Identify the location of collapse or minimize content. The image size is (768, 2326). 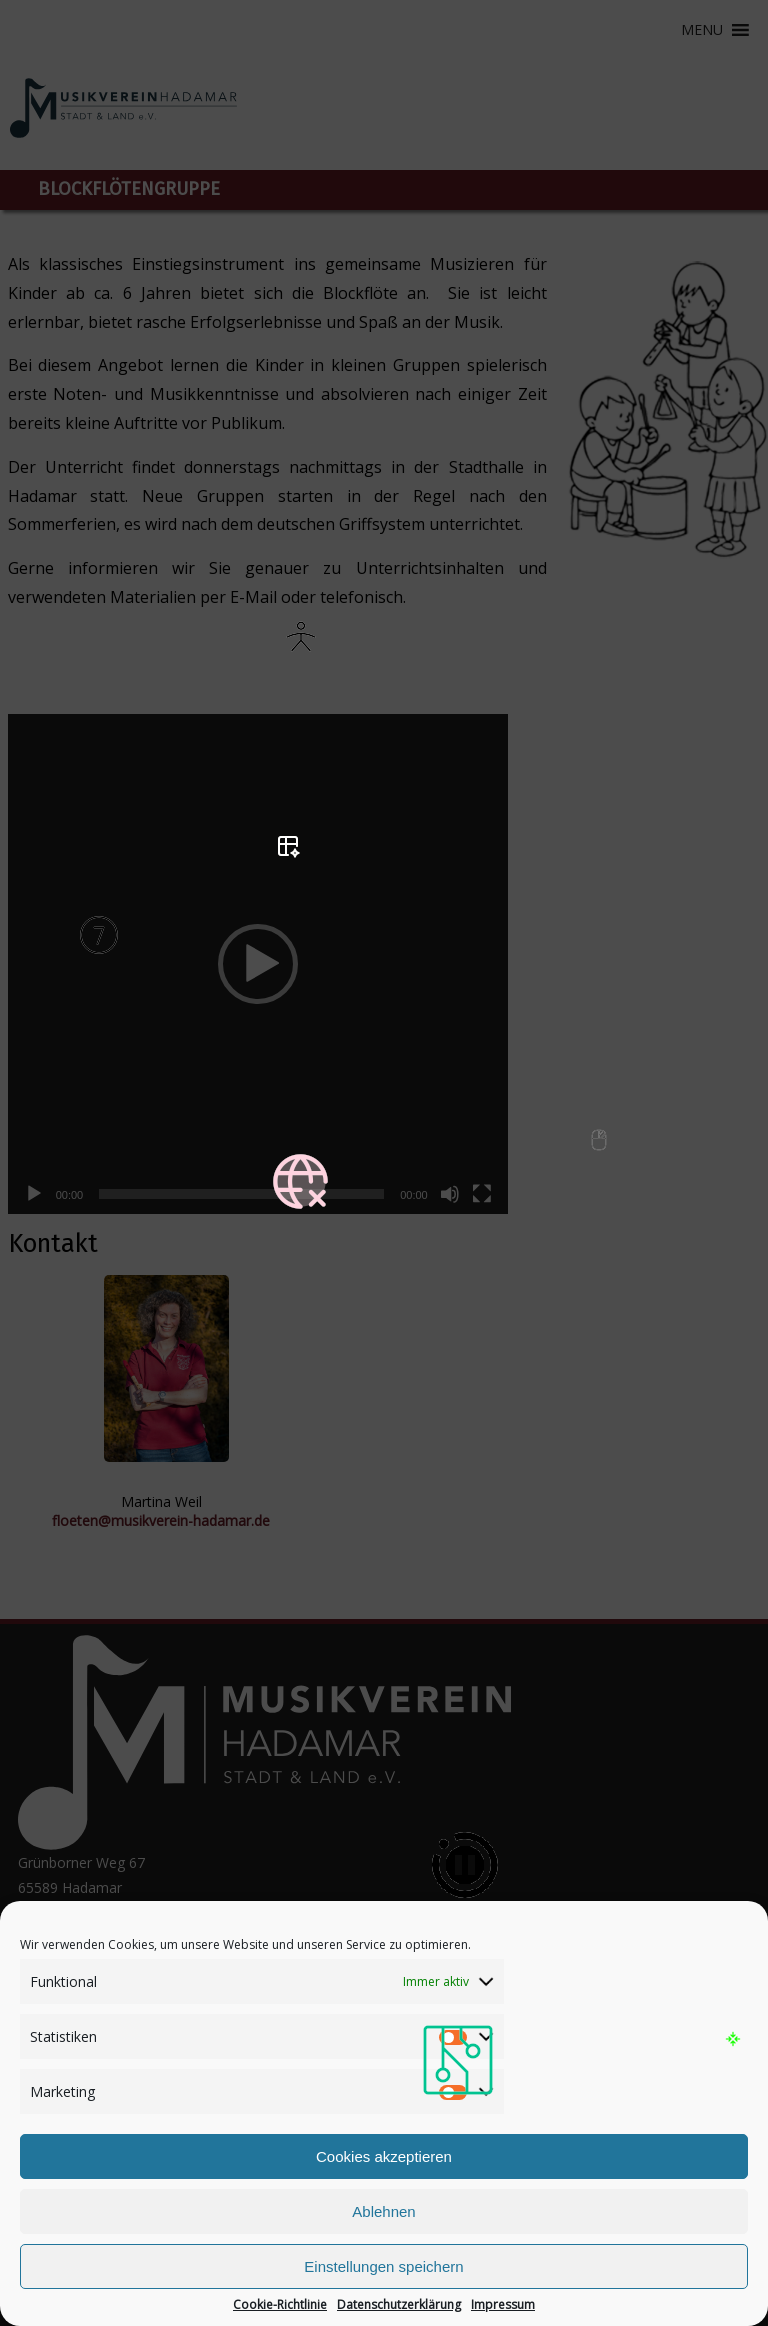
(733, 2039).